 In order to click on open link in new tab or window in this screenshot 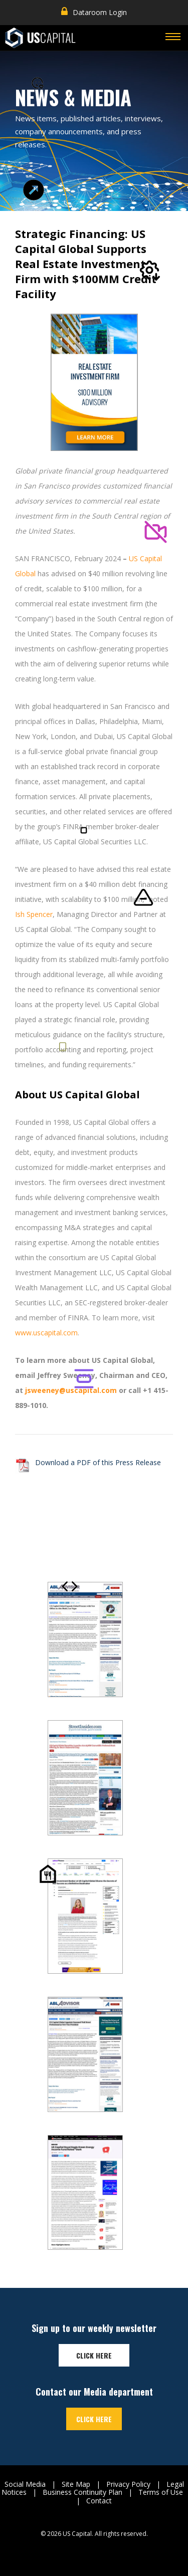, I will do `click(34, 190)`.